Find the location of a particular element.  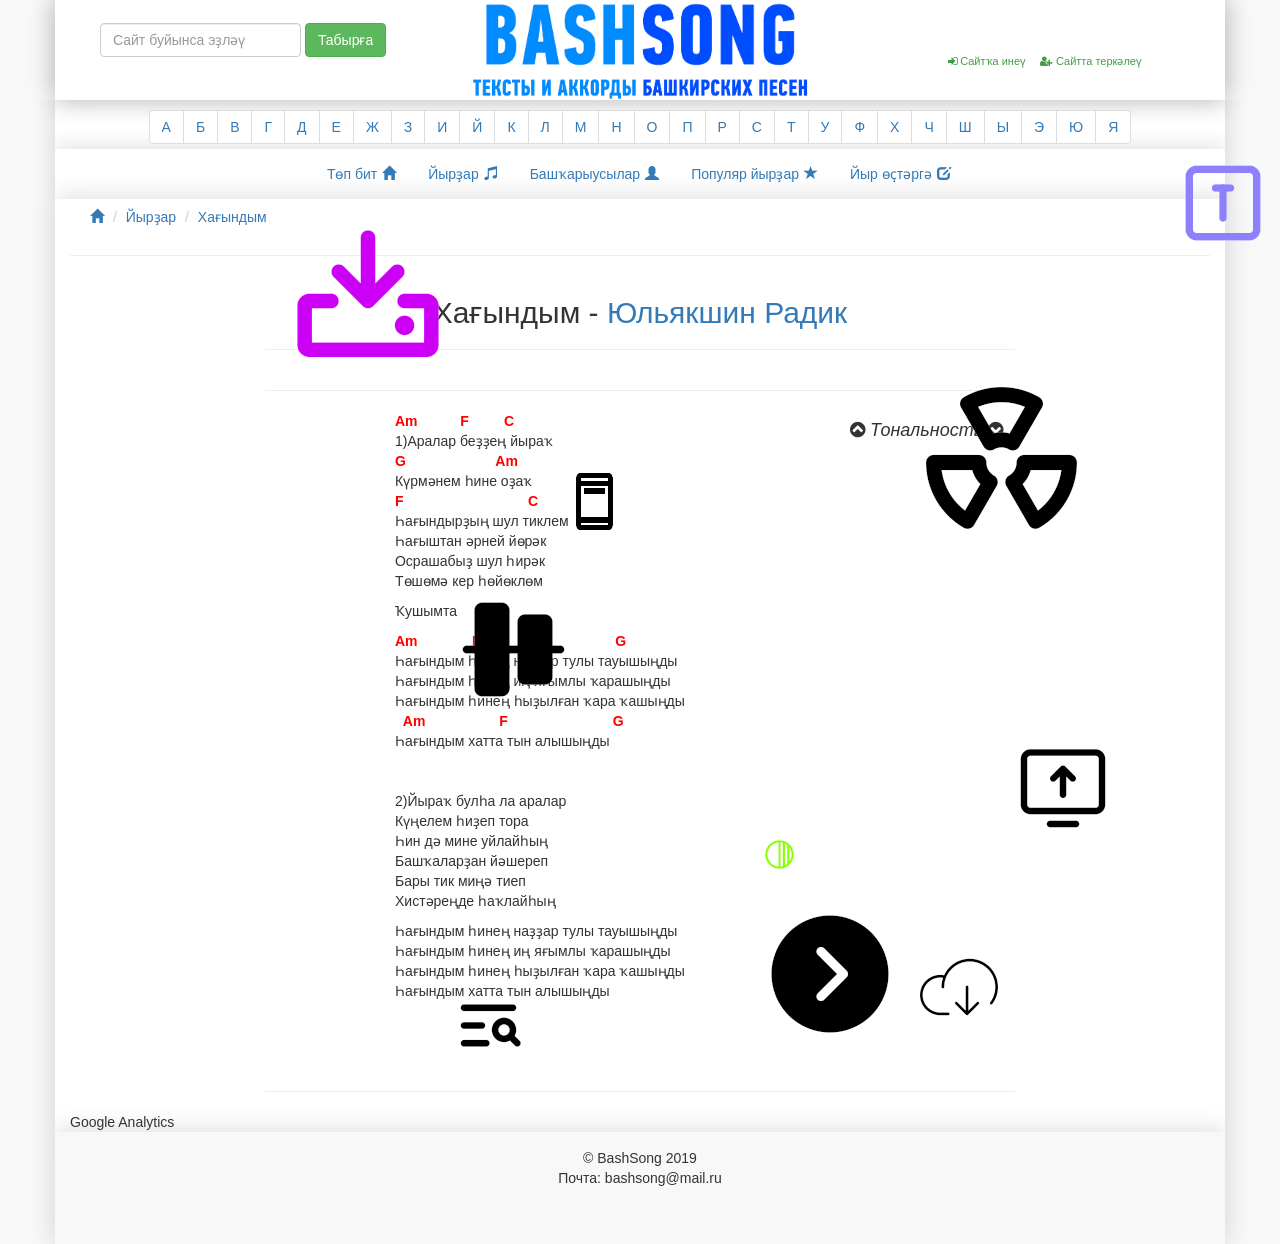

indicates hazardous or radioactive content warning is located at coordinates (1001, 462).